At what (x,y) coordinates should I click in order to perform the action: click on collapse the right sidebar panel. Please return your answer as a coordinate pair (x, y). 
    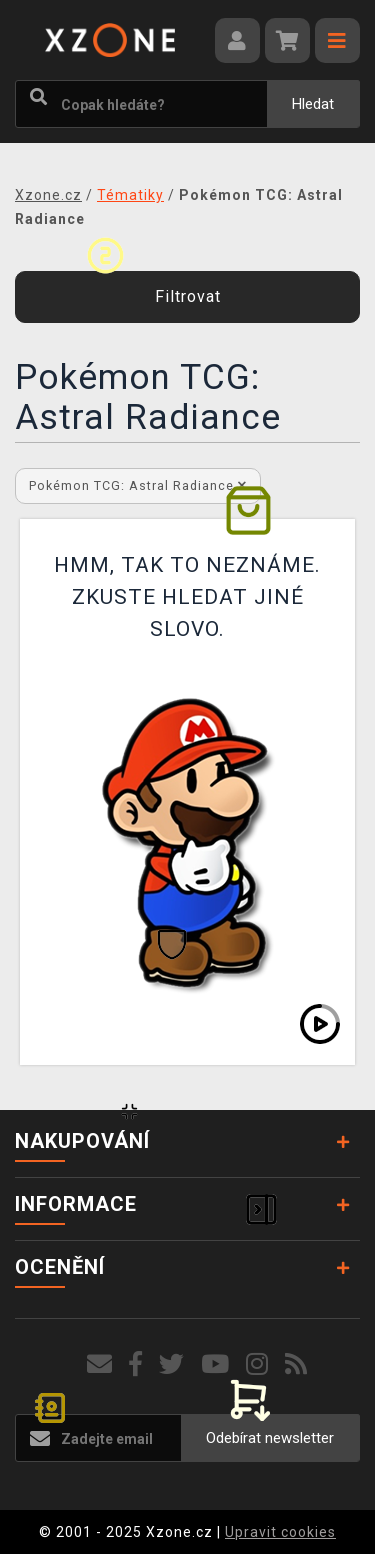
    Looking at the image, I should click on (261, 1209).